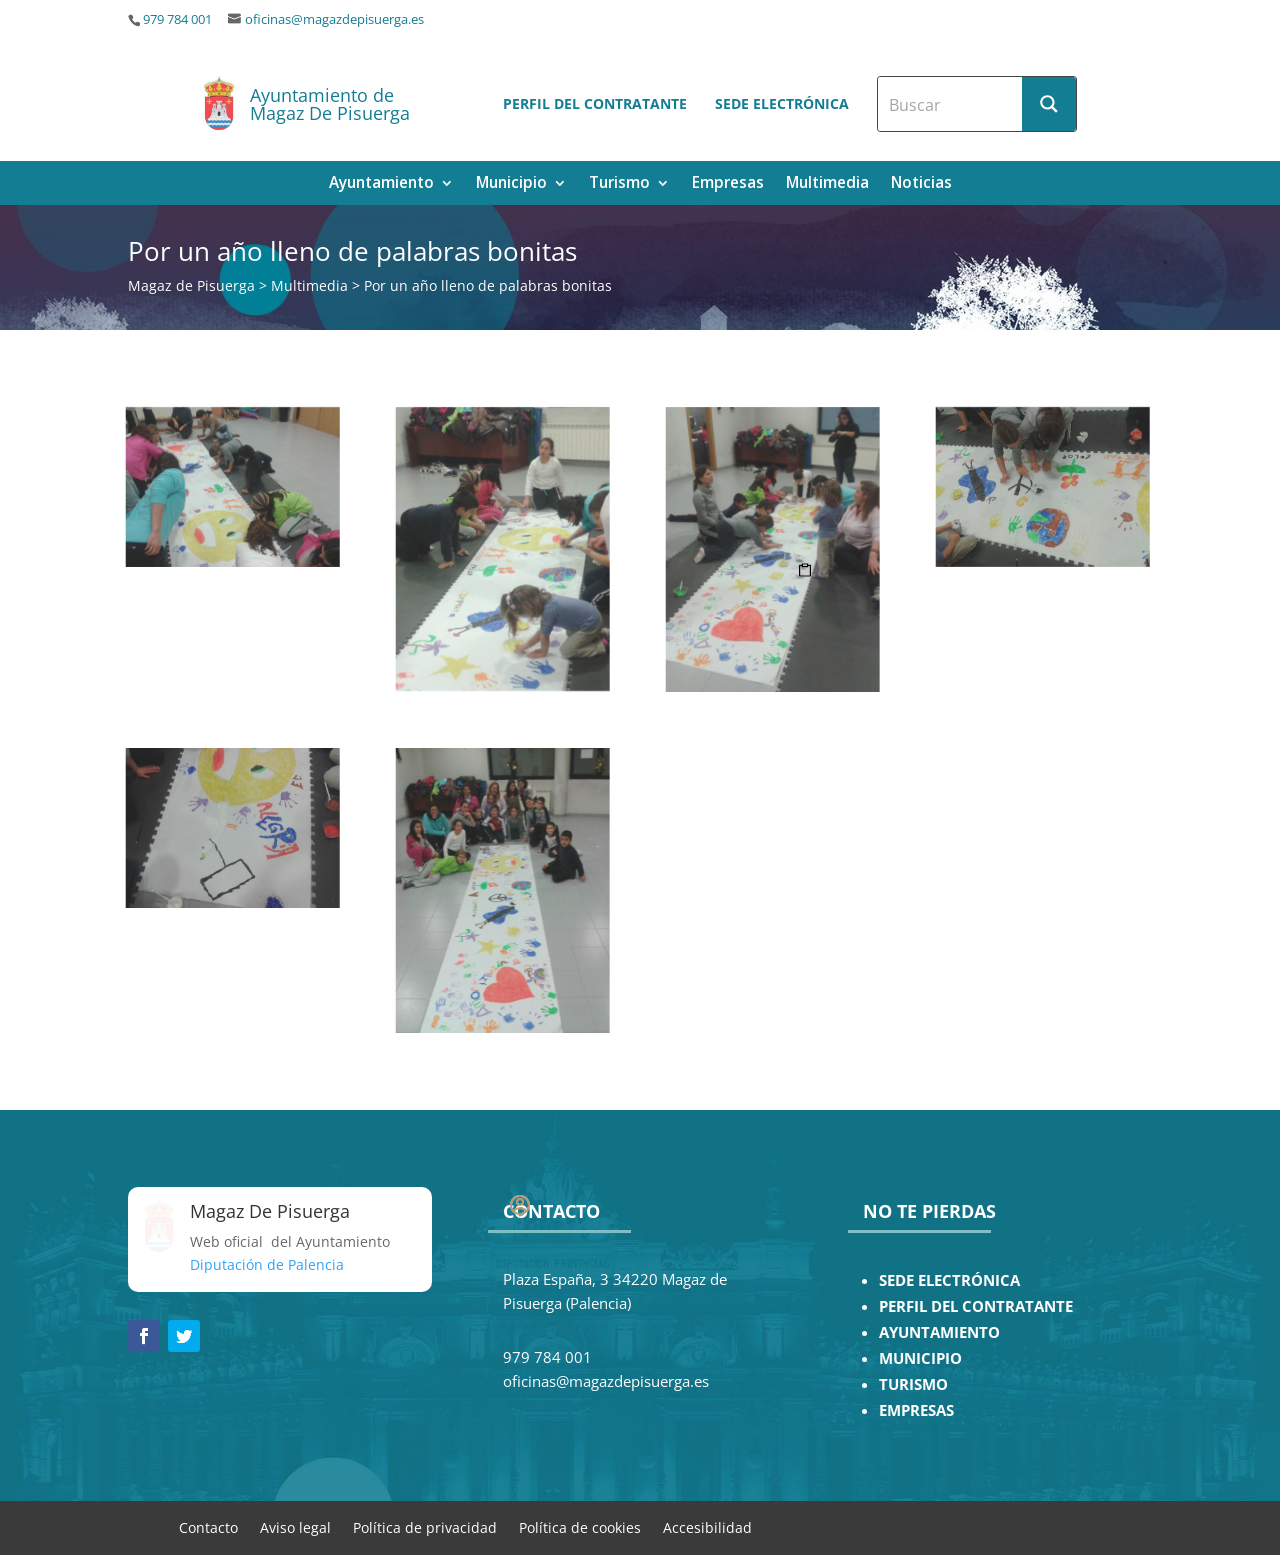 The image size is (1280, 1565). I want to click on view user location on map, so click(520, 1205).